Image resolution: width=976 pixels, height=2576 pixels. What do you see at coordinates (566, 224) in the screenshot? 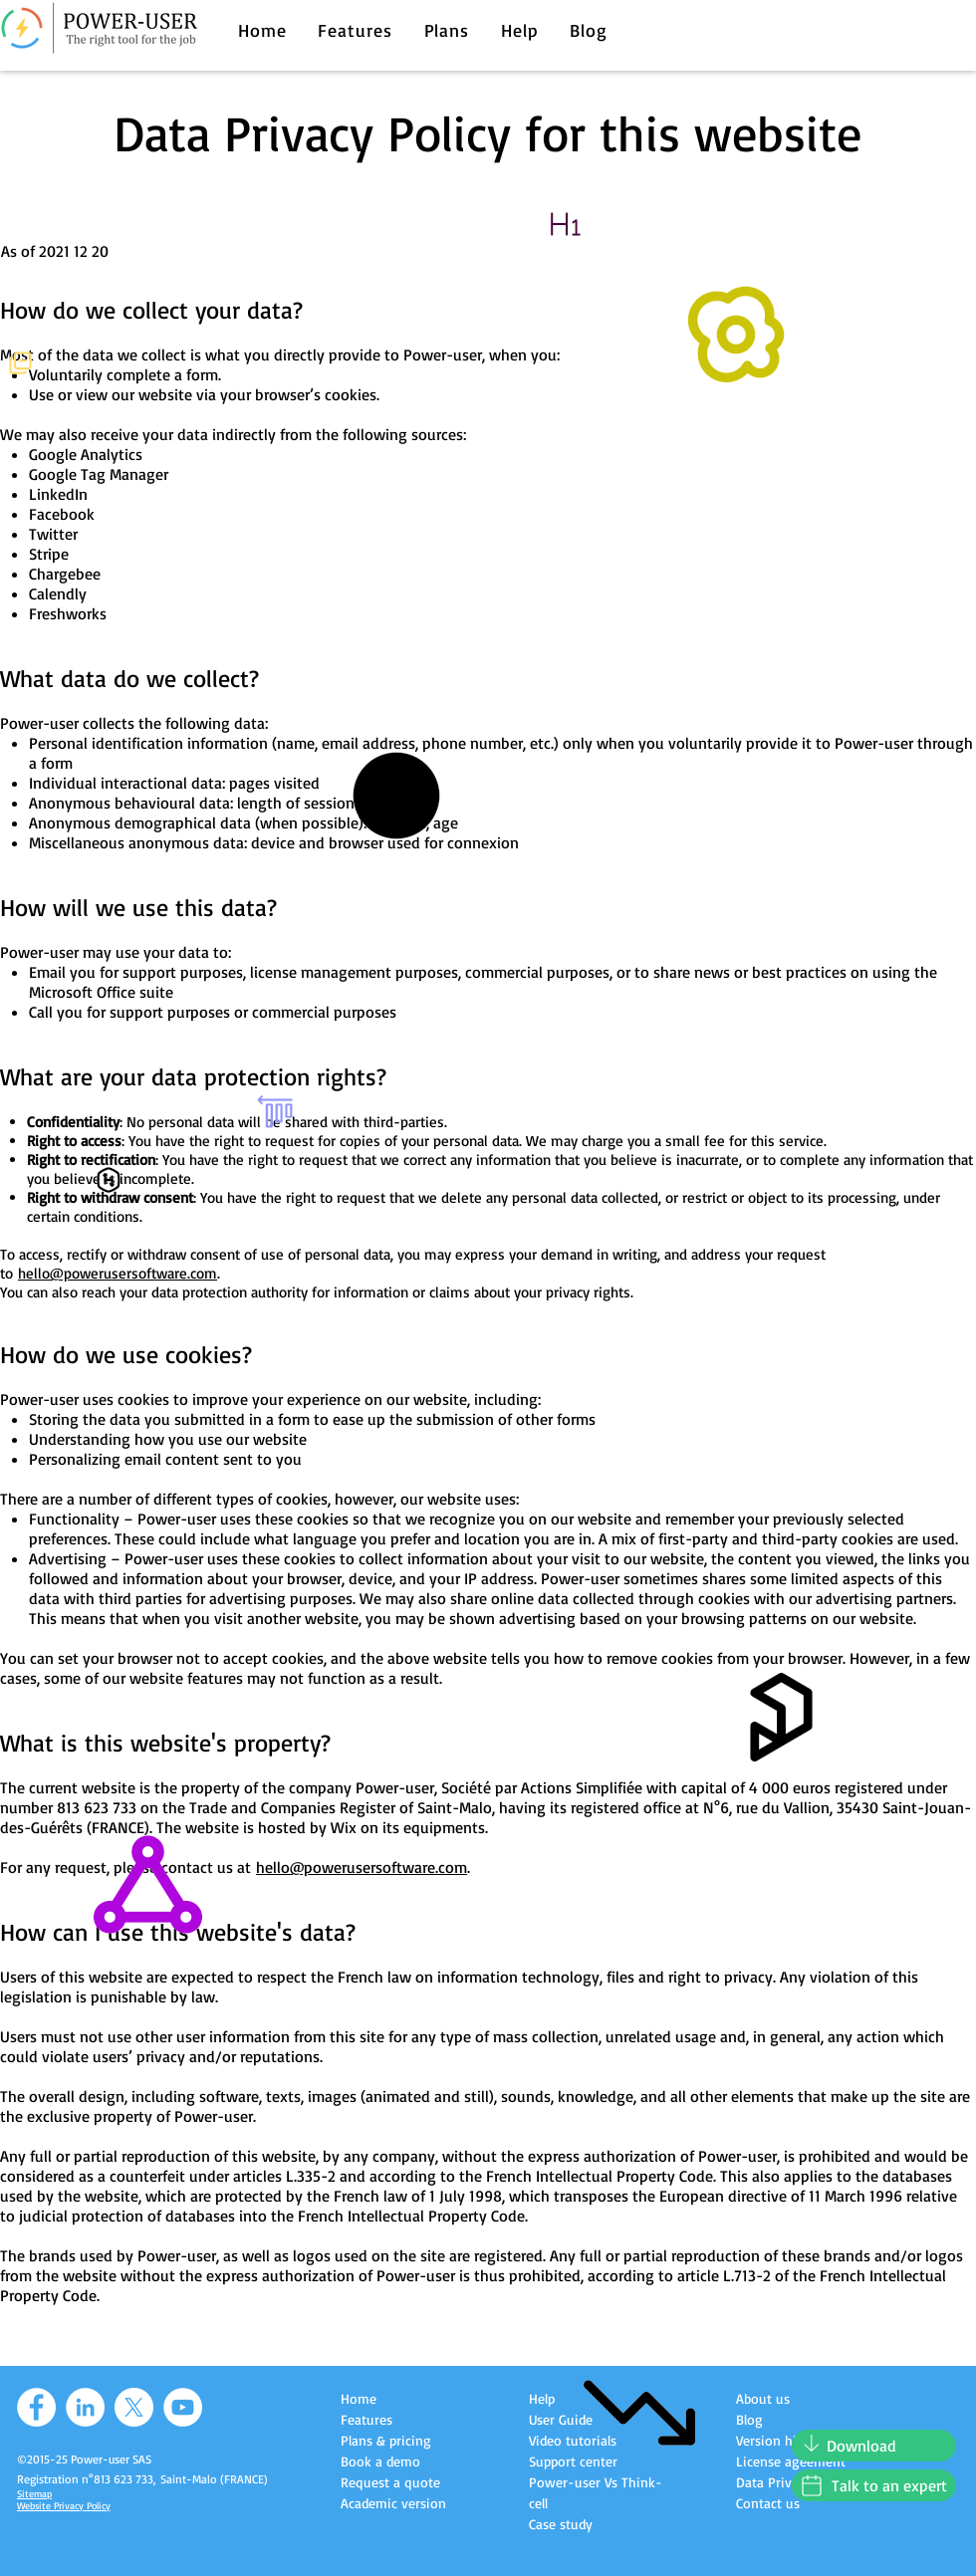
I see `format text as a primary heading` at bounding box center [566, 224].